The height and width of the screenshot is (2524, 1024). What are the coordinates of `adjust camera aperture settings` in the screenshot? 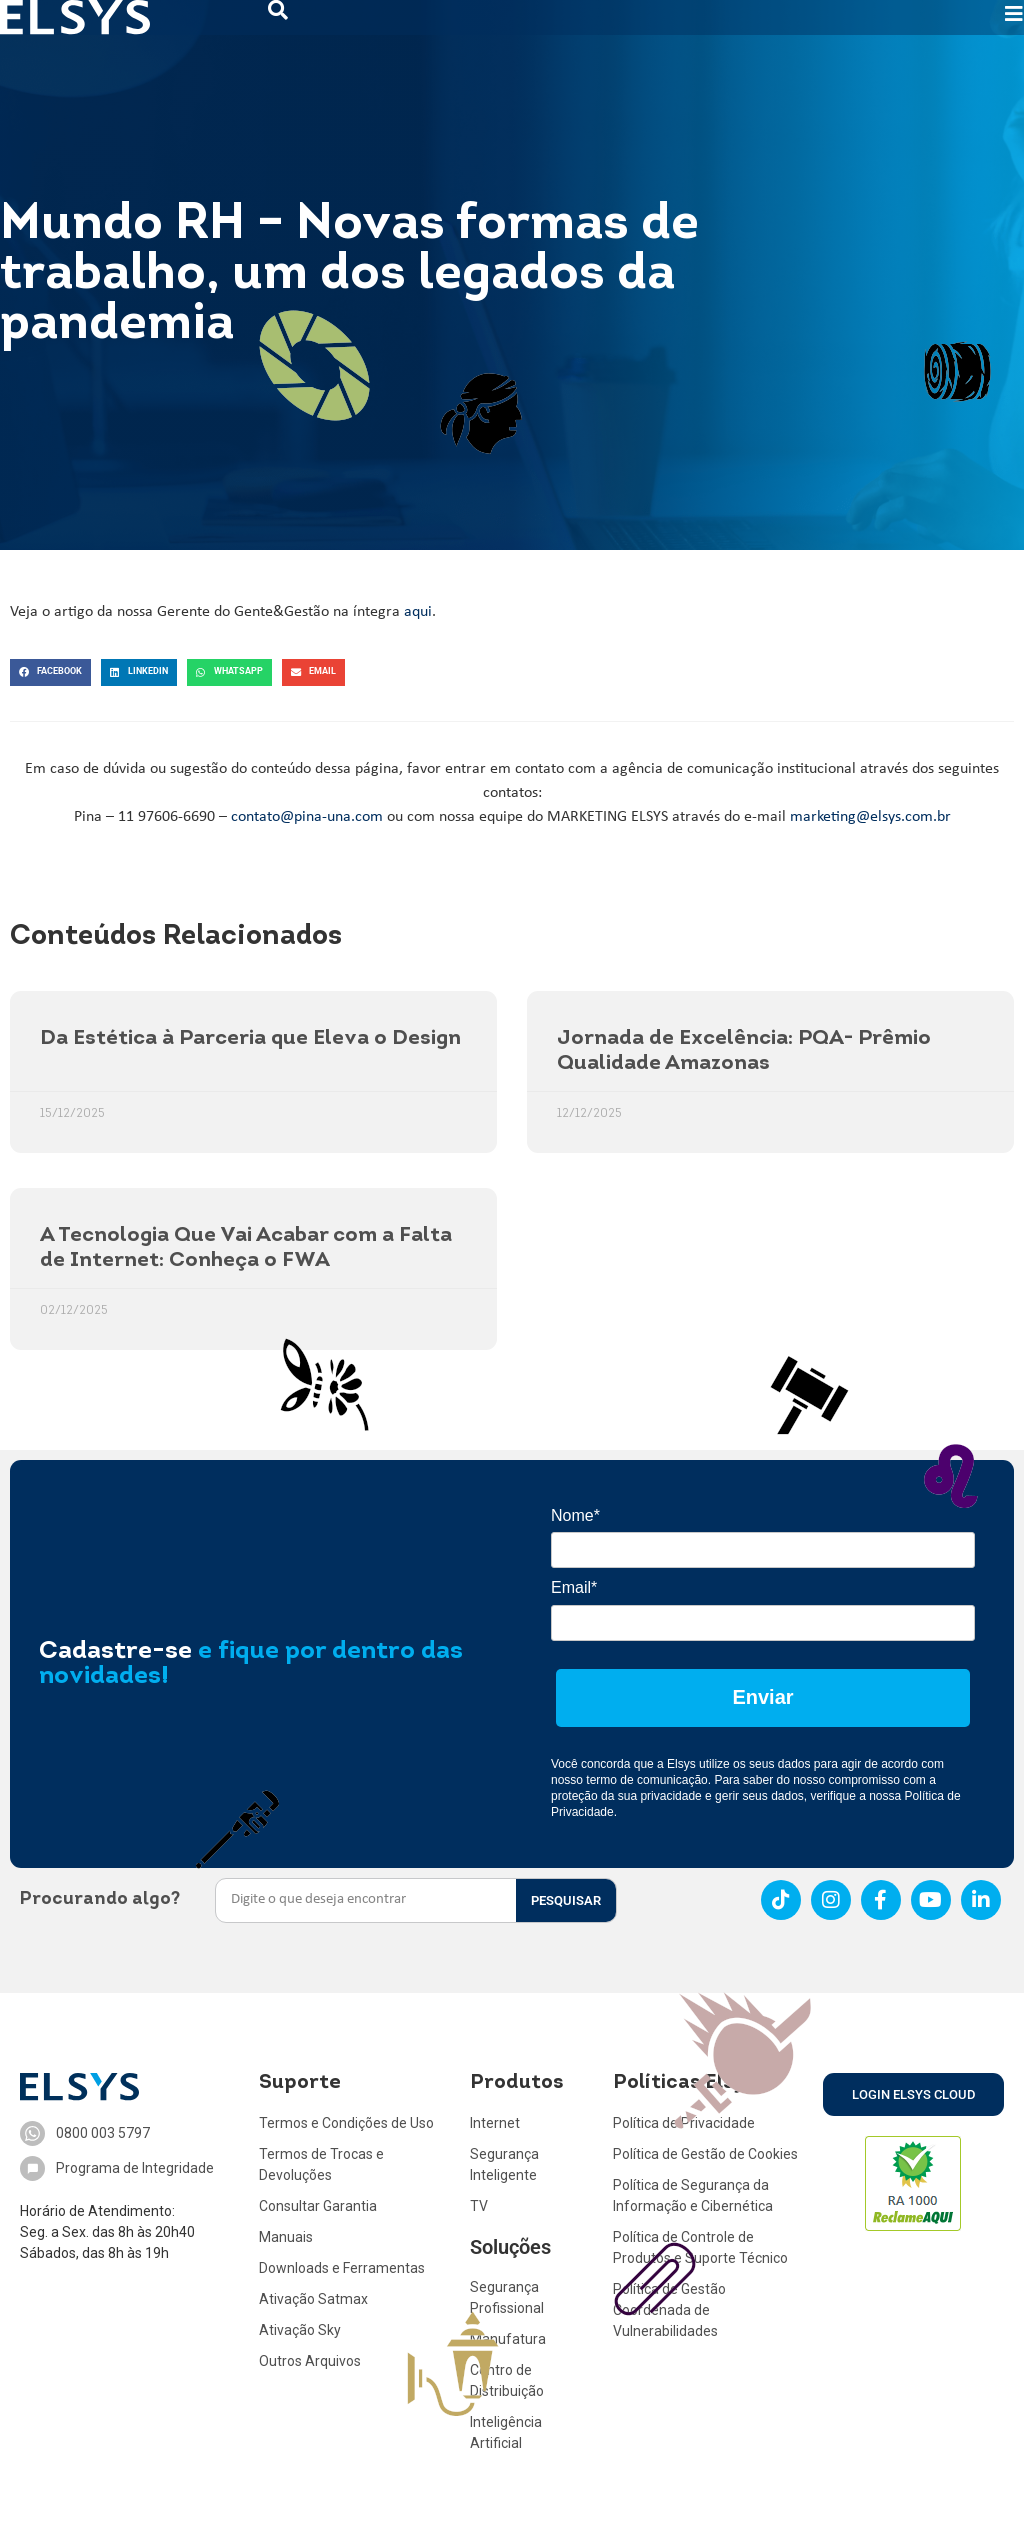 It's located at (315, 366).